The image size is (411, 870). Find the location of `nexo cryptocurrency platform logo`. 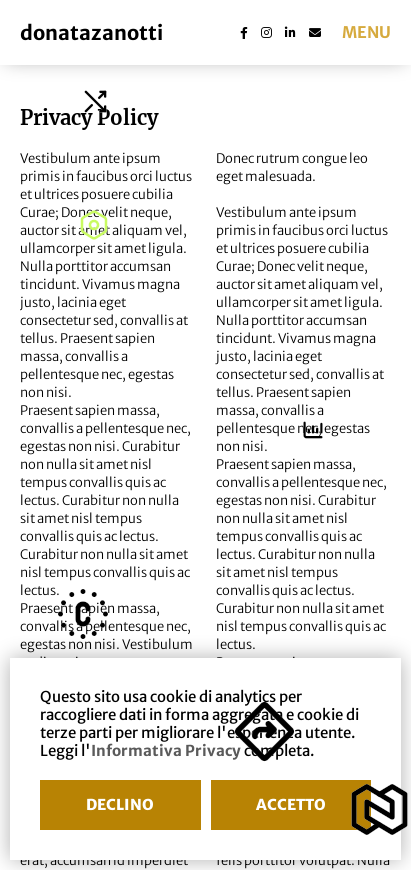

nexo cryptocurrency platform logo is located at coordinates (379, 809).